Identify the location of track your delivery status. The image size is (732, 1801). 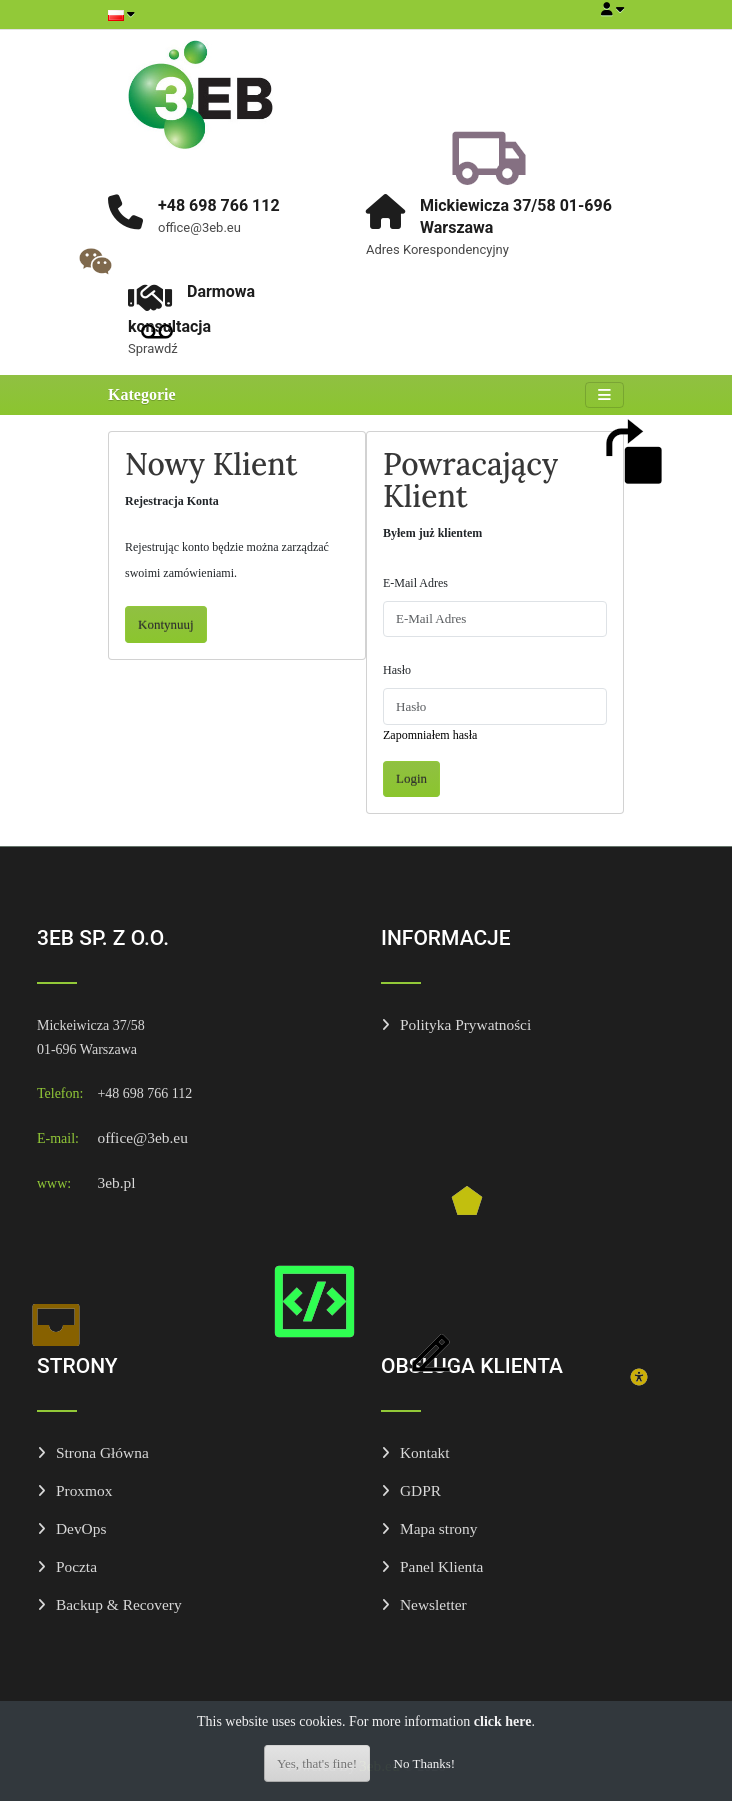
(489, 155).